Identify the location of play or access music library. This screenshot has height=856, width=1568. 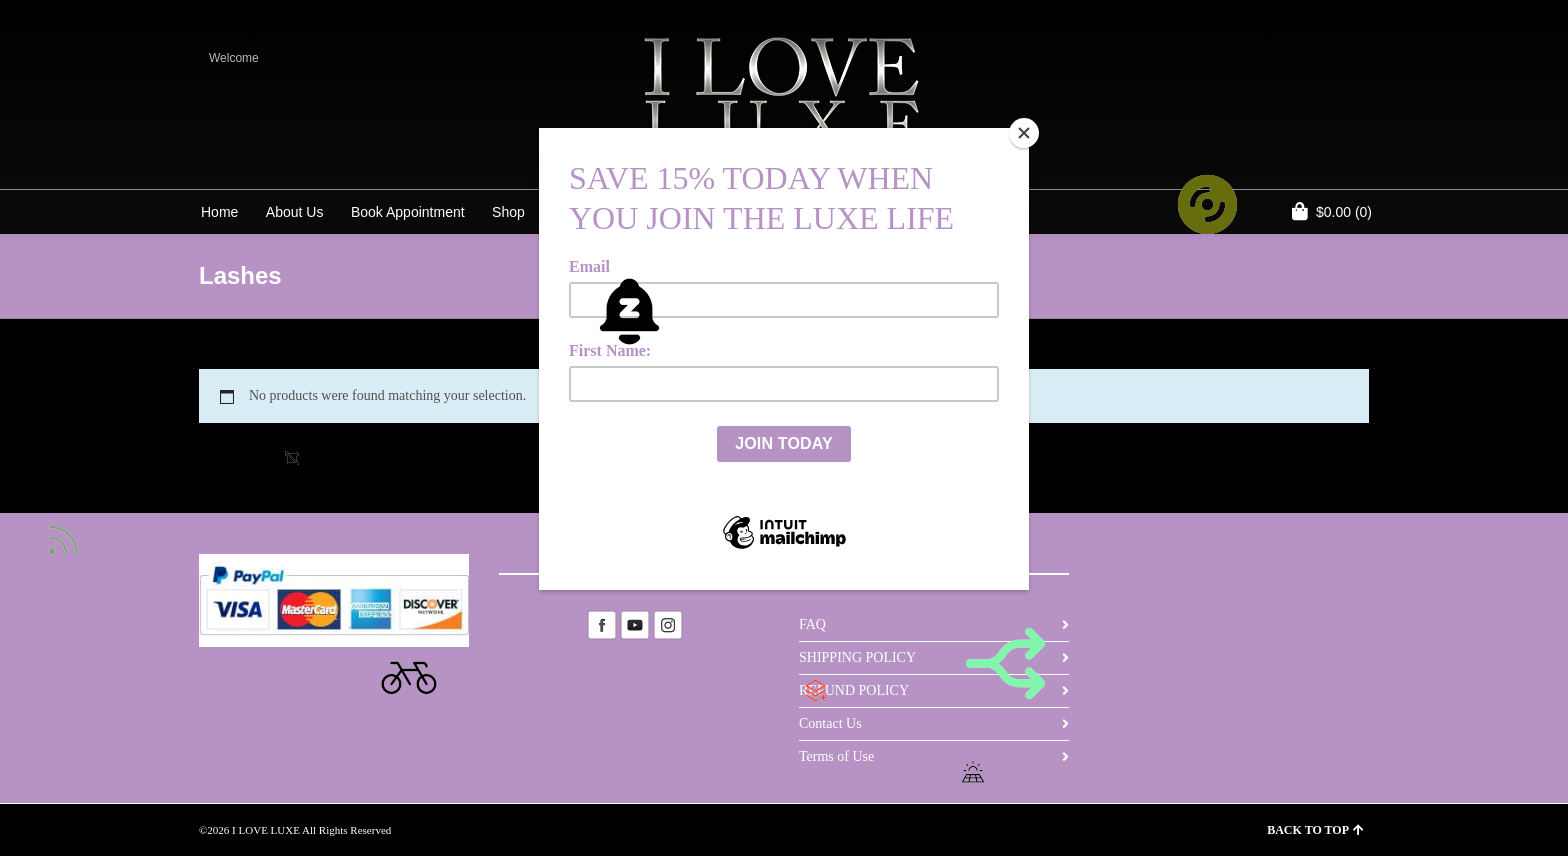
(1207, 204).